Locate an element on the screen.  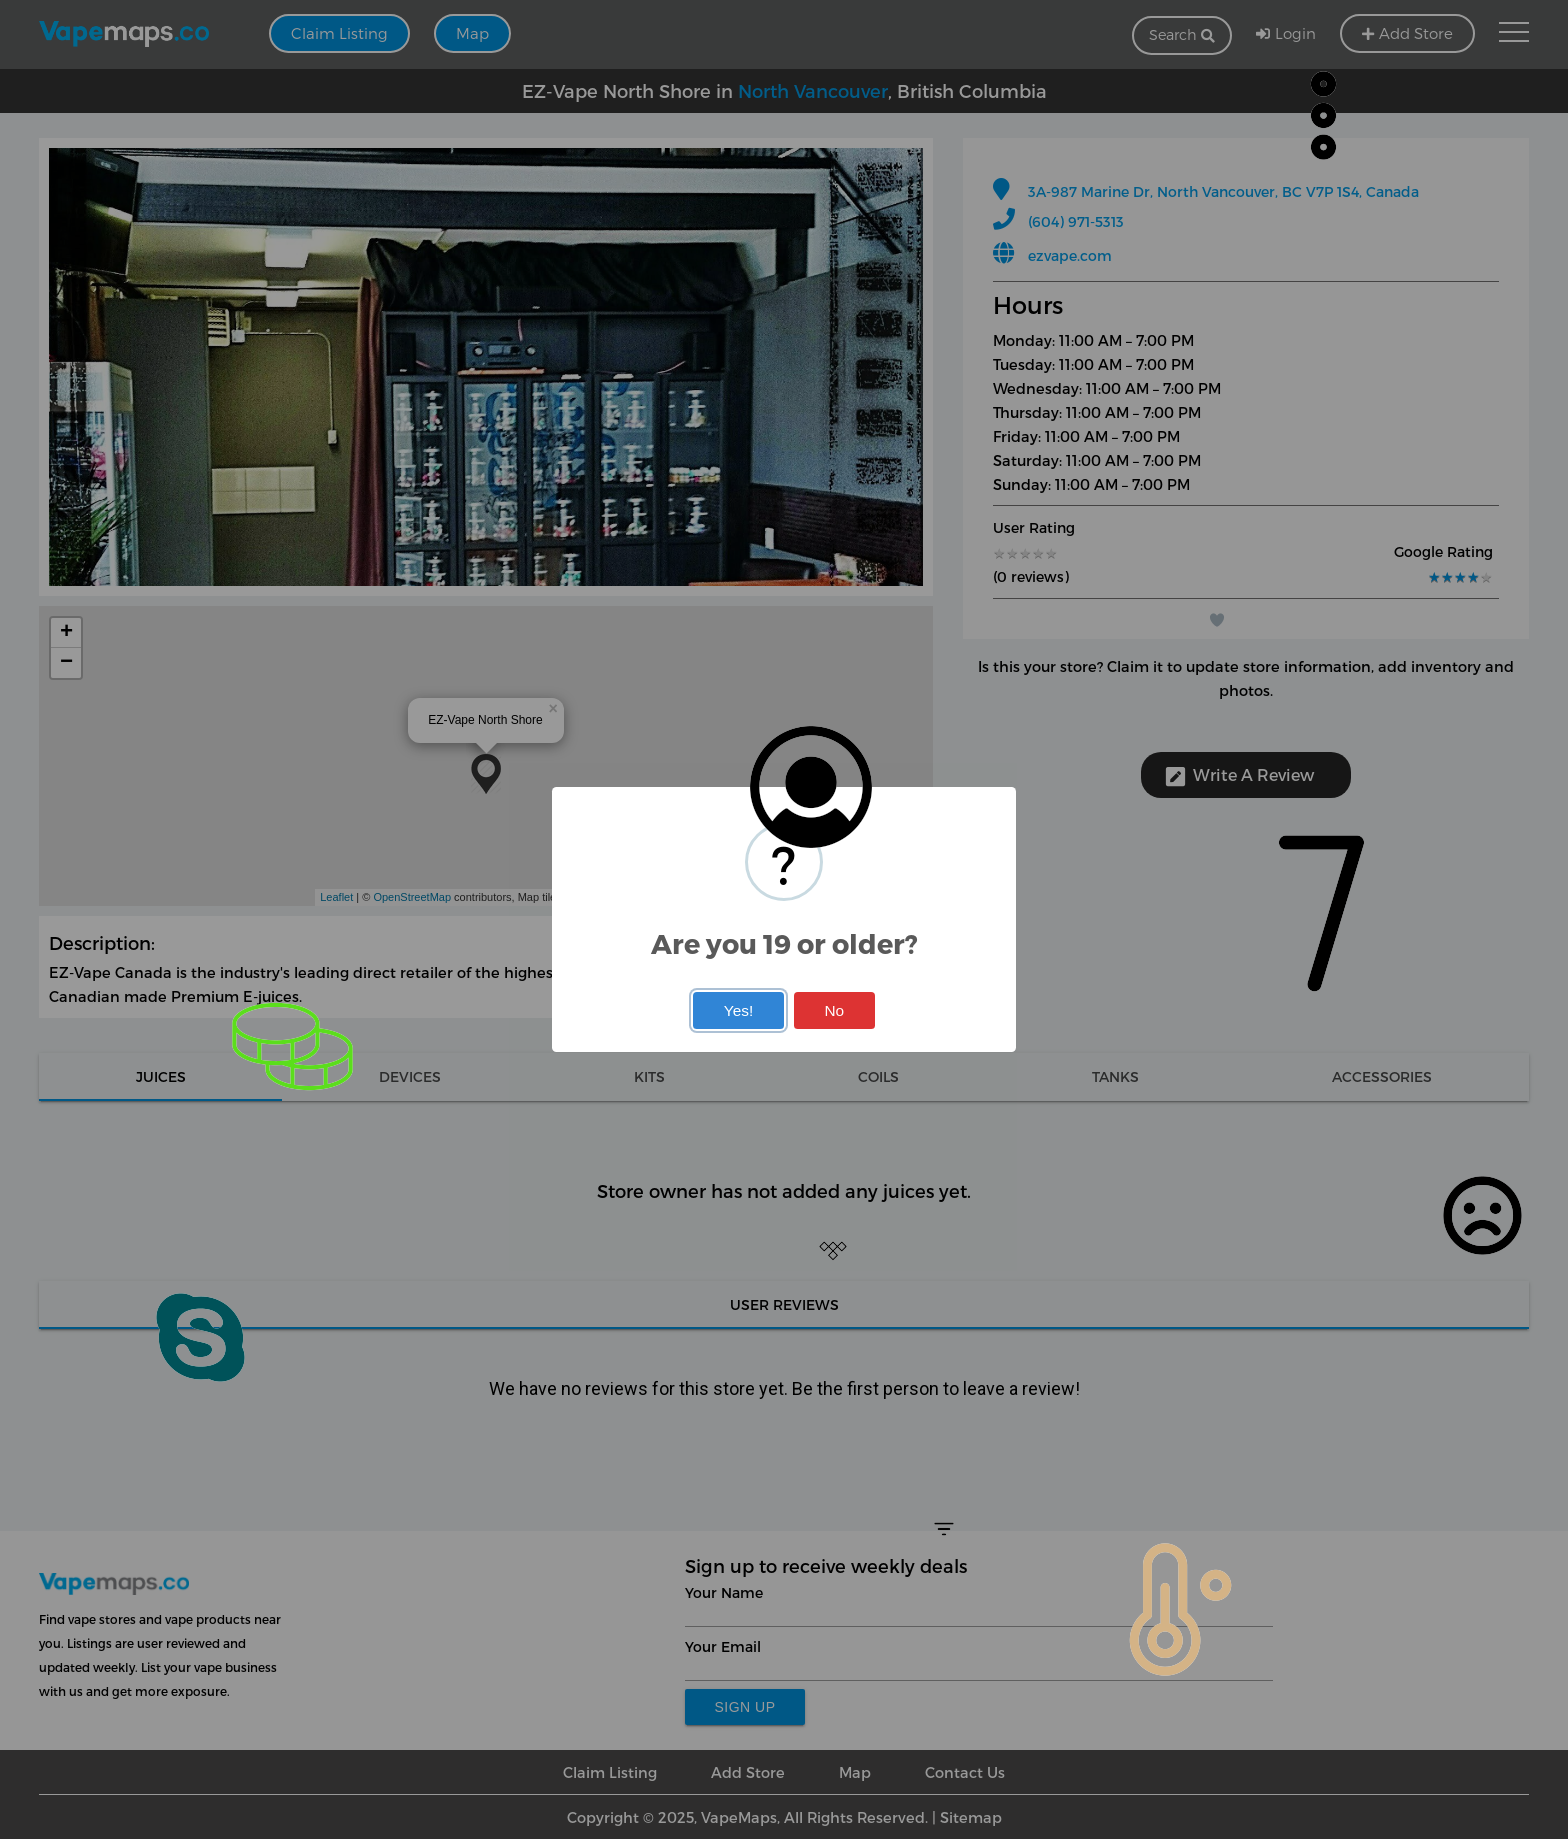
filter or sort list items is located at coordinates (944, 1529).